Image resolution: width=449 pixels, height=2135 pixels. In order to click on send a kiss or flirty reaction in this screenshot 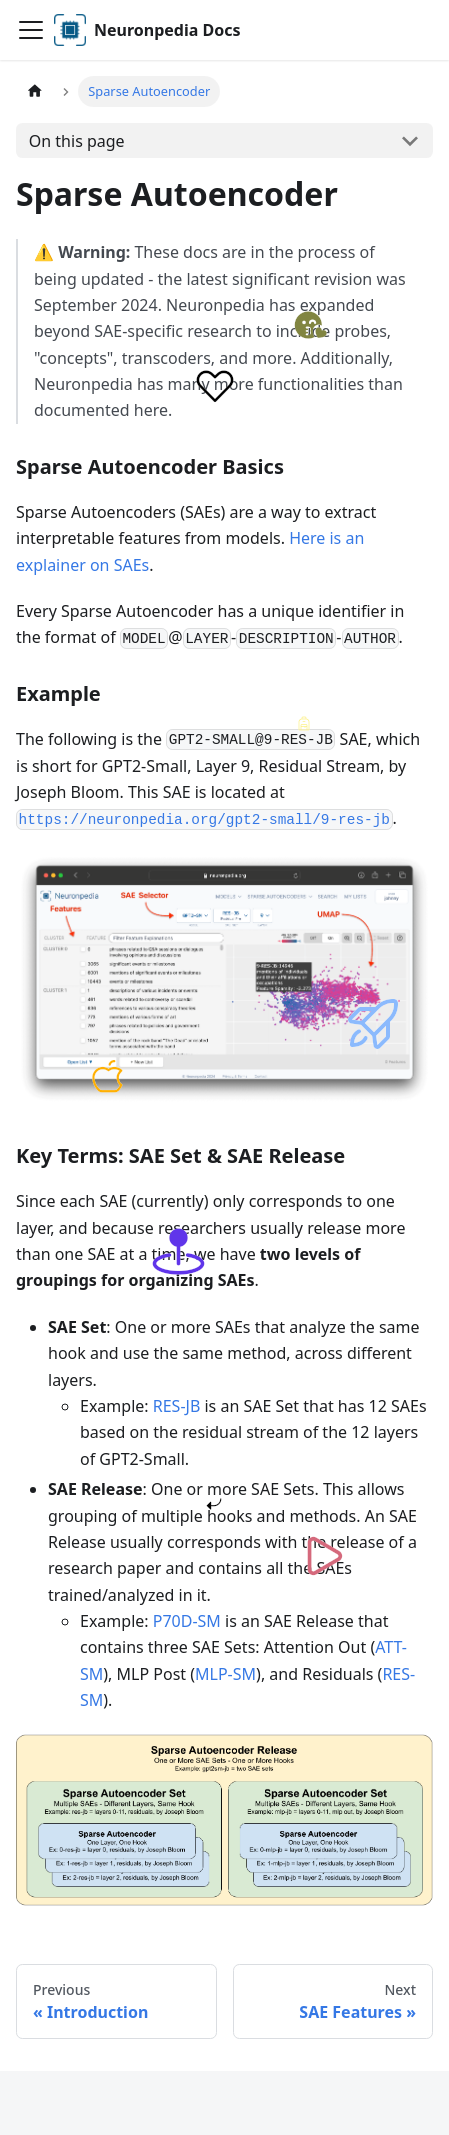, I will do `click(310, 325)`.